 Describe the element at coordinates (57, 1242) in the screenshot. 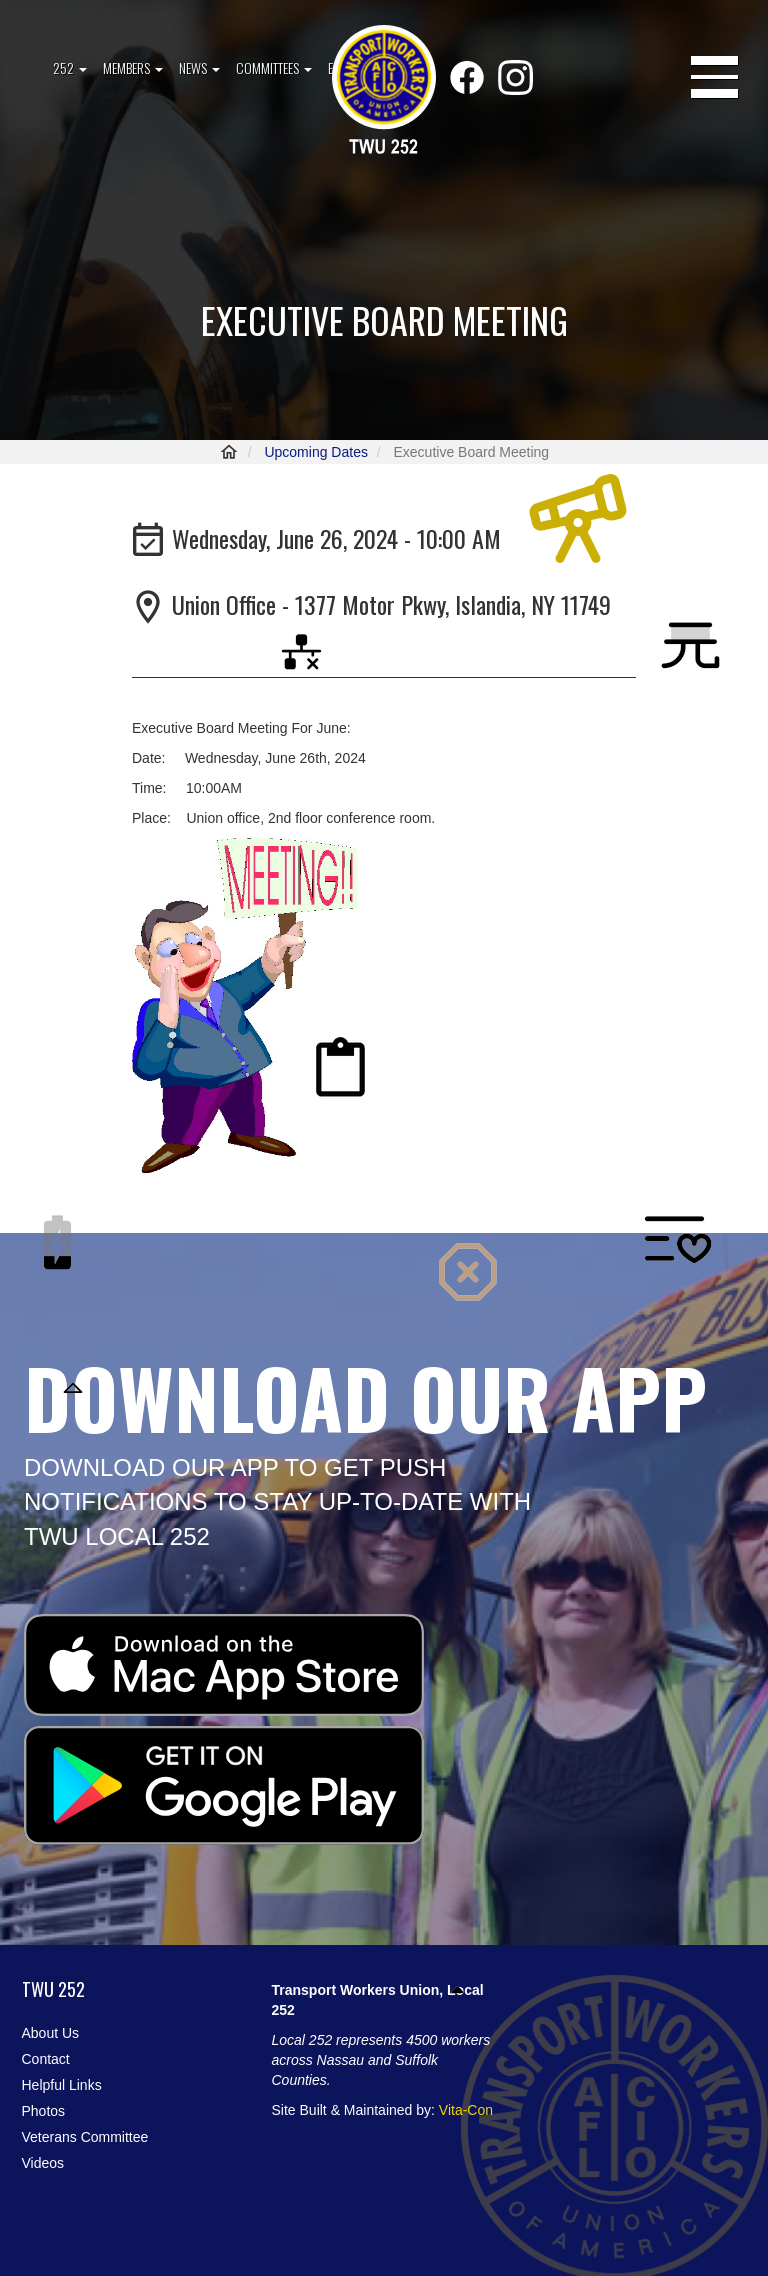

I see `indicates battery is charging at 20% capacity` at that location.